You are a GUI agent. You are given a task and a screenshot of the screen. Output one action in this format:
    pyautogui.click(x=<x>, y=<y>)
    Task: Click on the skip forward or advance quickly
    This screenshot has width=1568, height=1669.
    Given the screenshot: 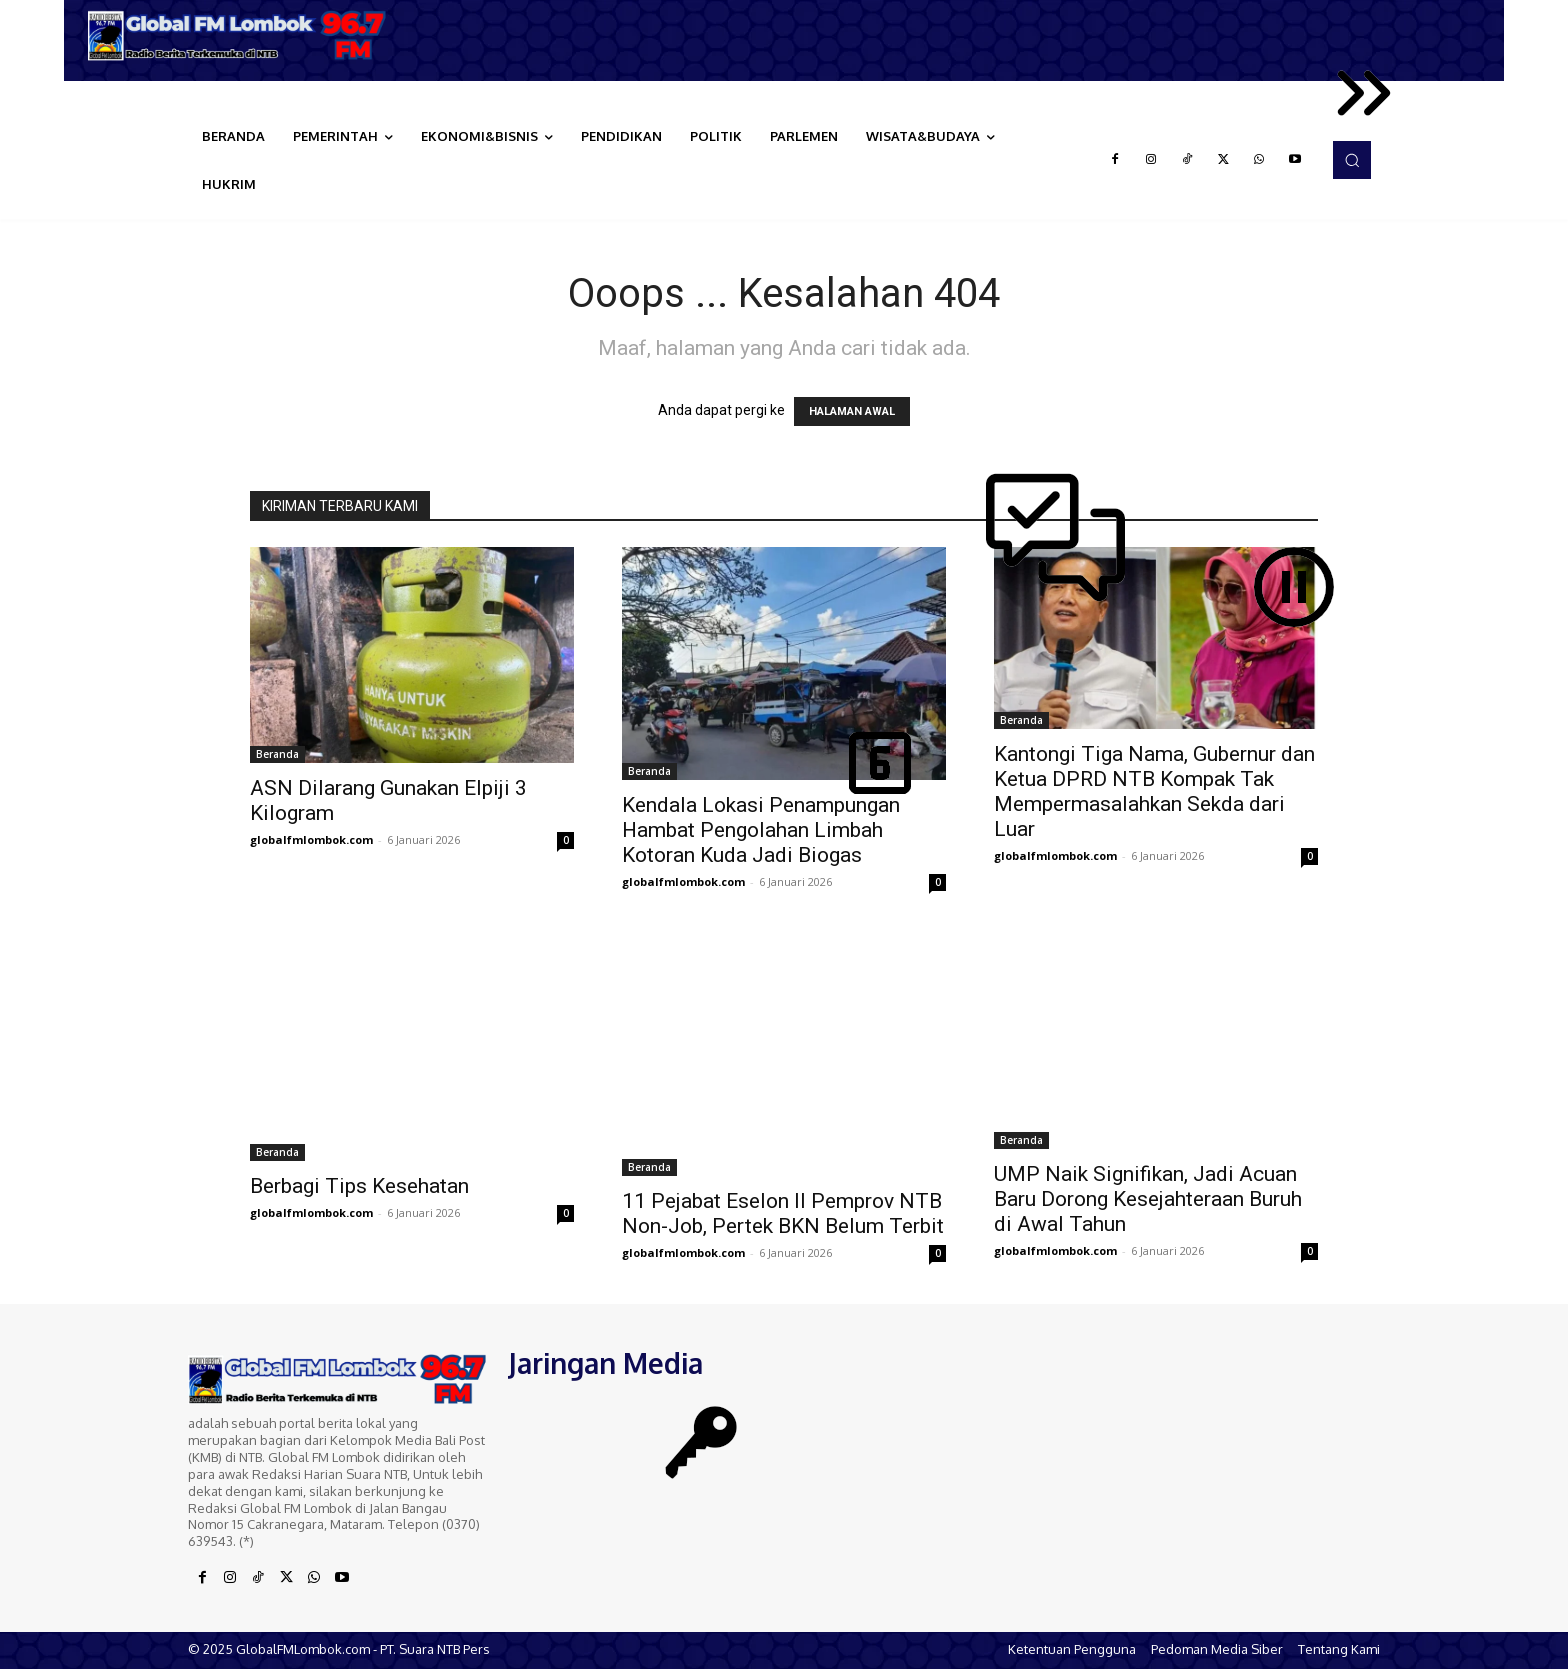 What is the action you would take?
    pyautogui.click(x=1364, y=93)
    